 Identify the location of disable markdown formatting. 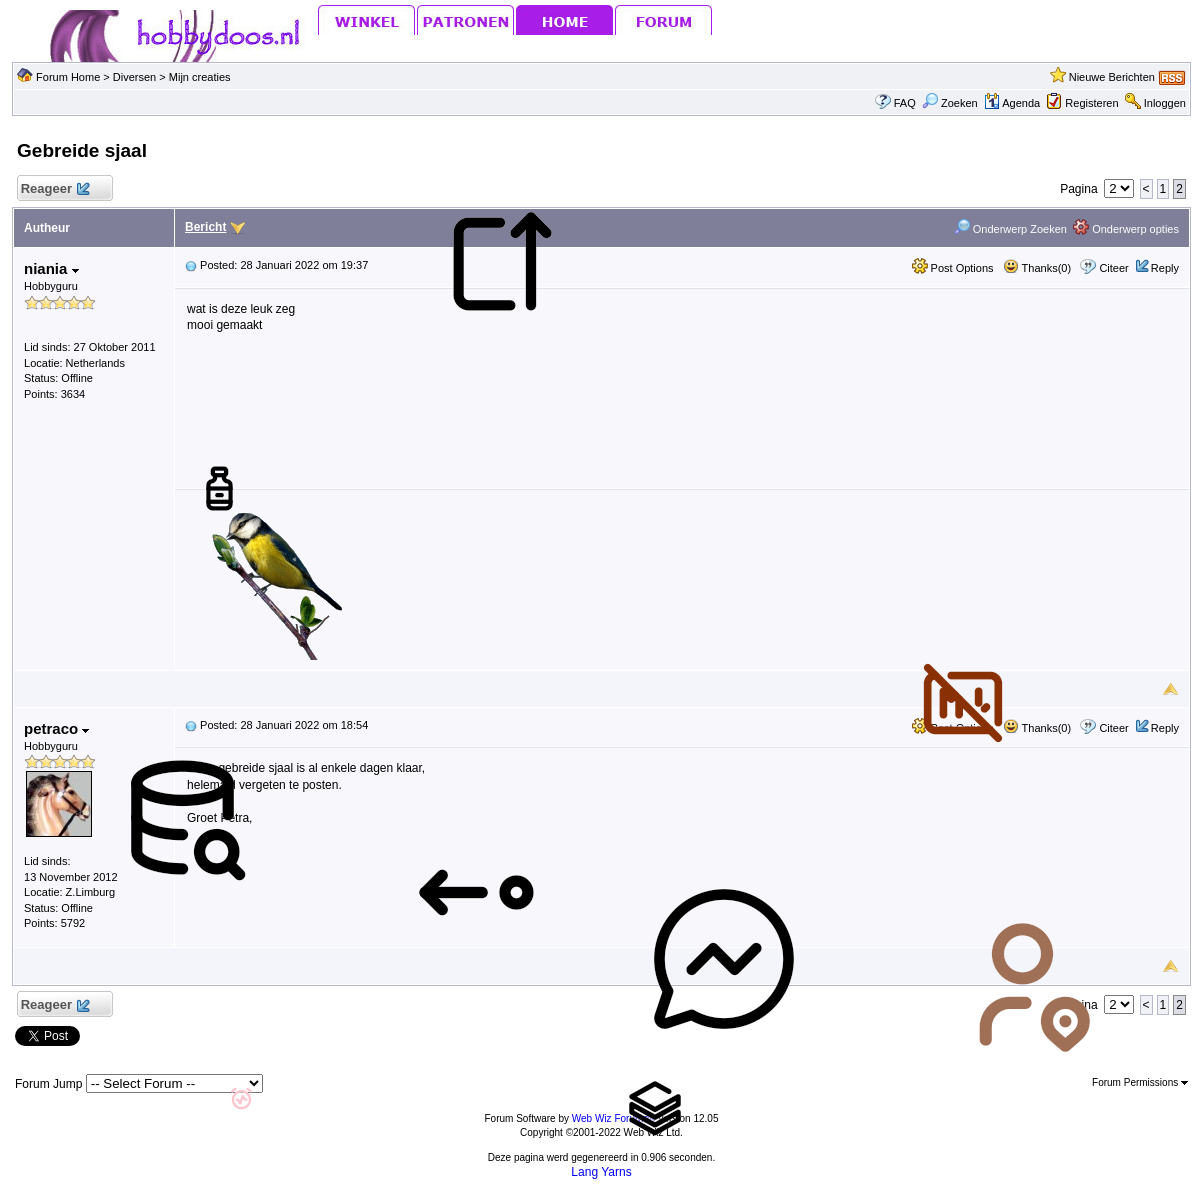
(963, 703).